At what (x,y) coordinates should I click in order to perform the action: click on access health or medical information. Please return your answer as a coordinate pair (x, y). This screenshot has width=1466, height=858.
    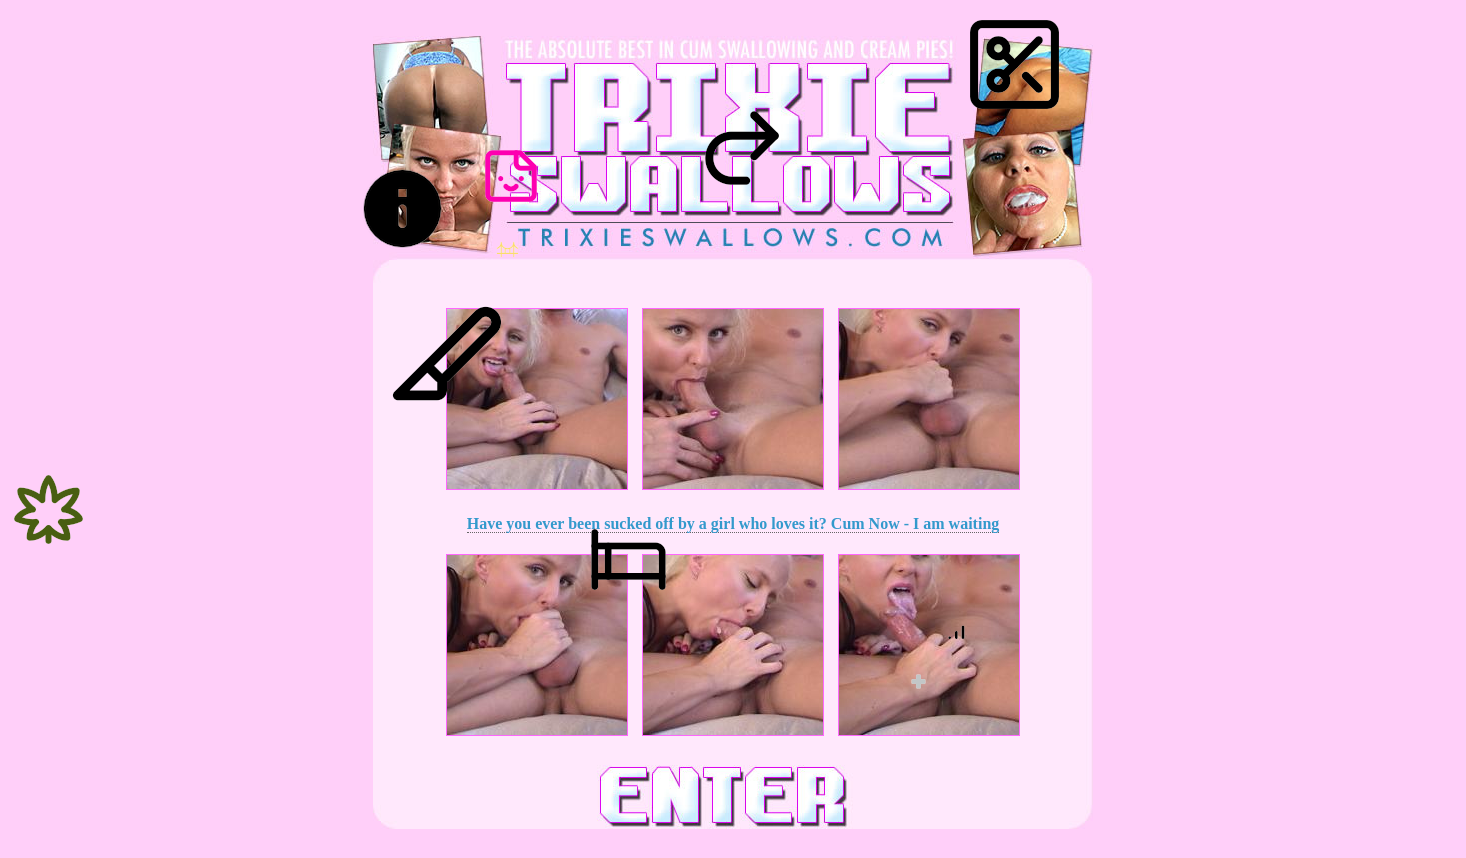
    Looking at the image, I should click on (918, 681).